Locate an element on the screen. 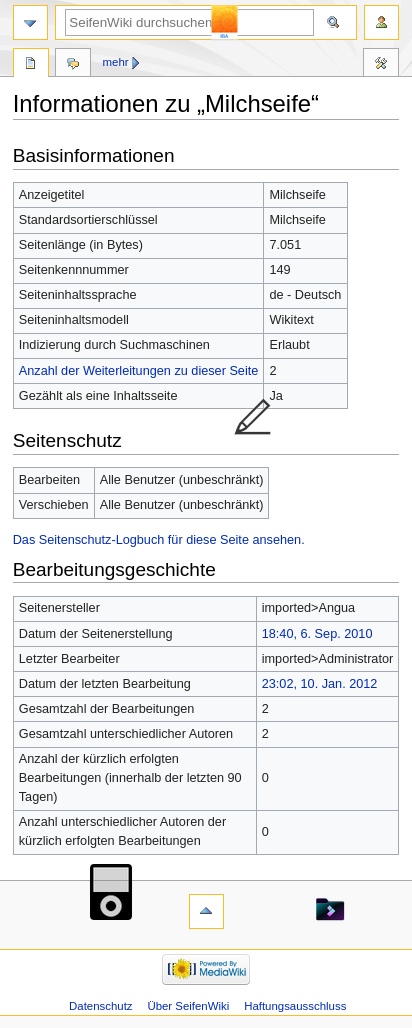  iPod Nano device in sidebar is located at coordinates (111, 892).